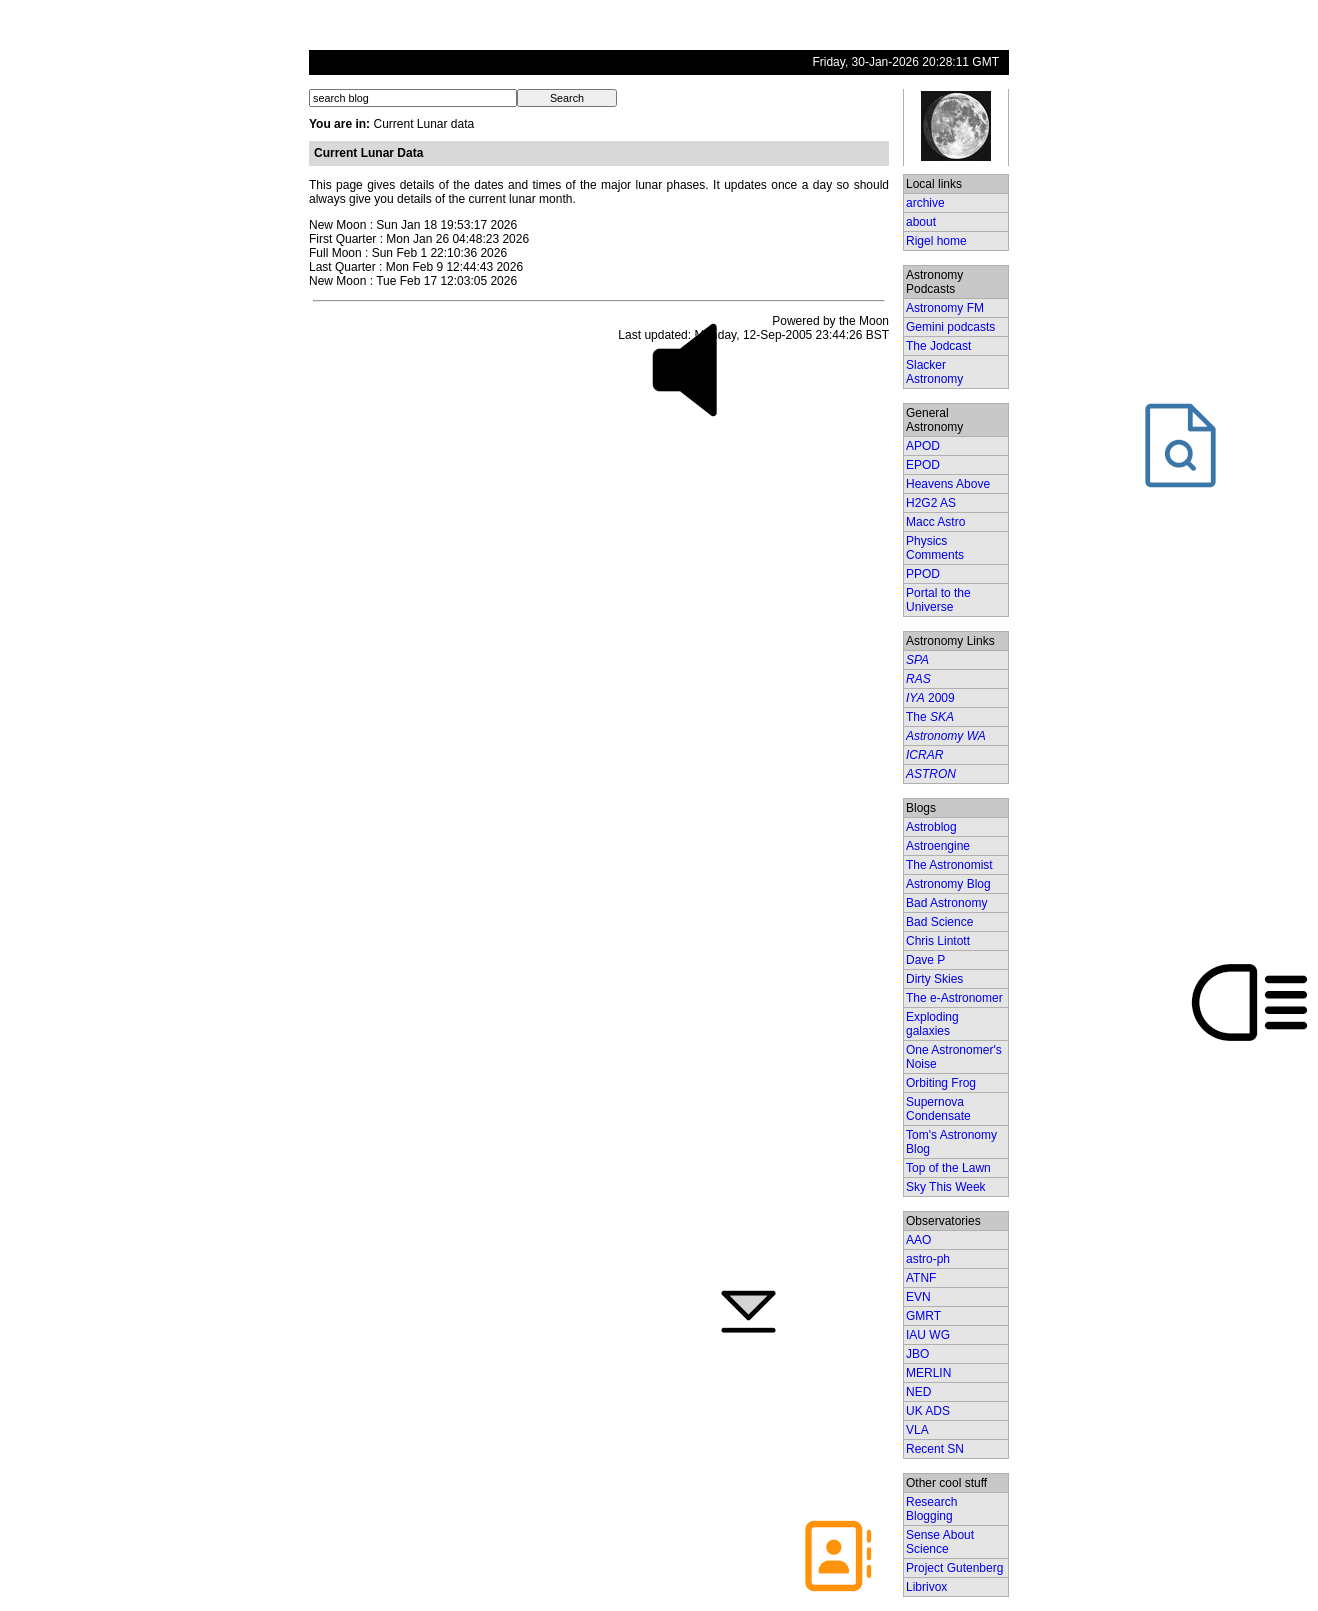 Image resolution: width=1318 pixels, height=1611 pixels. What do you see at coordinates (748, 1310) in the screenshot?
I see `expand content below` at bounding box center [748, 1310].